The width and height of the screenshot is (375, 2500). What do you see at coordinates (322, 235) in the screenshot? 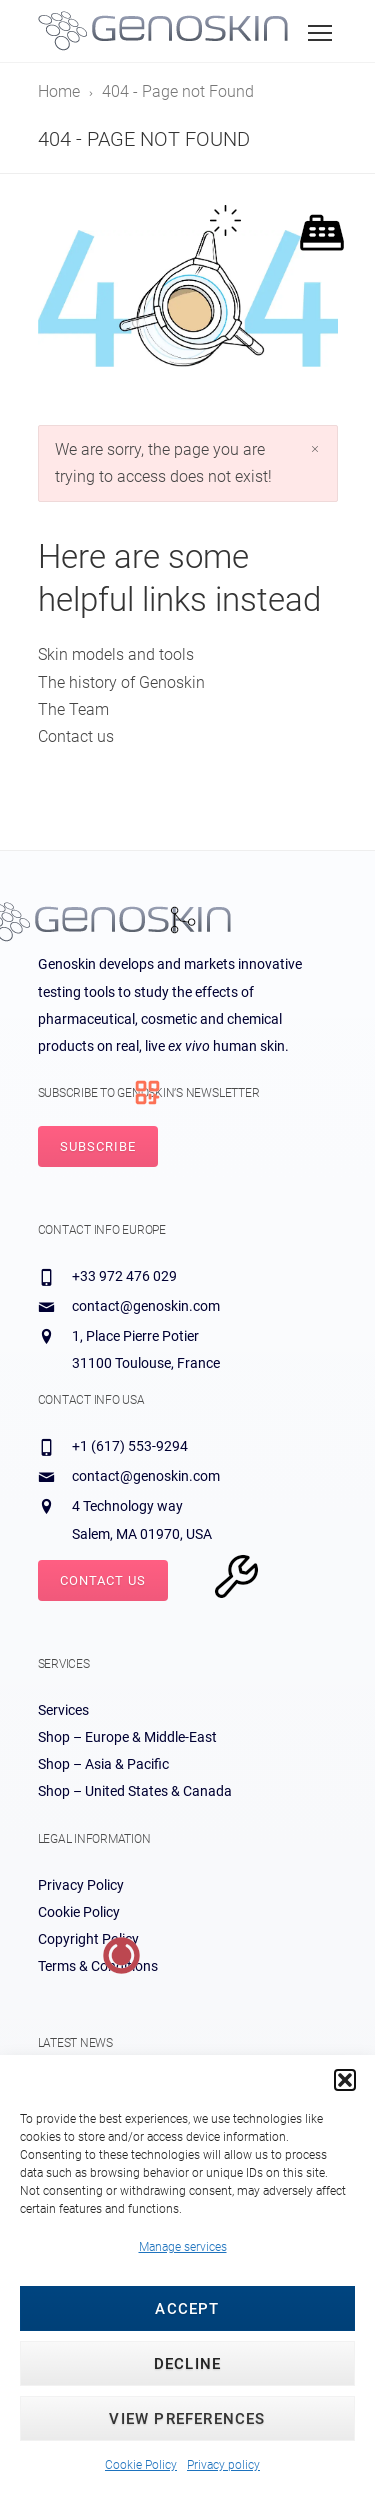
I see `access point of sale system` at bounding box center [322, 235].